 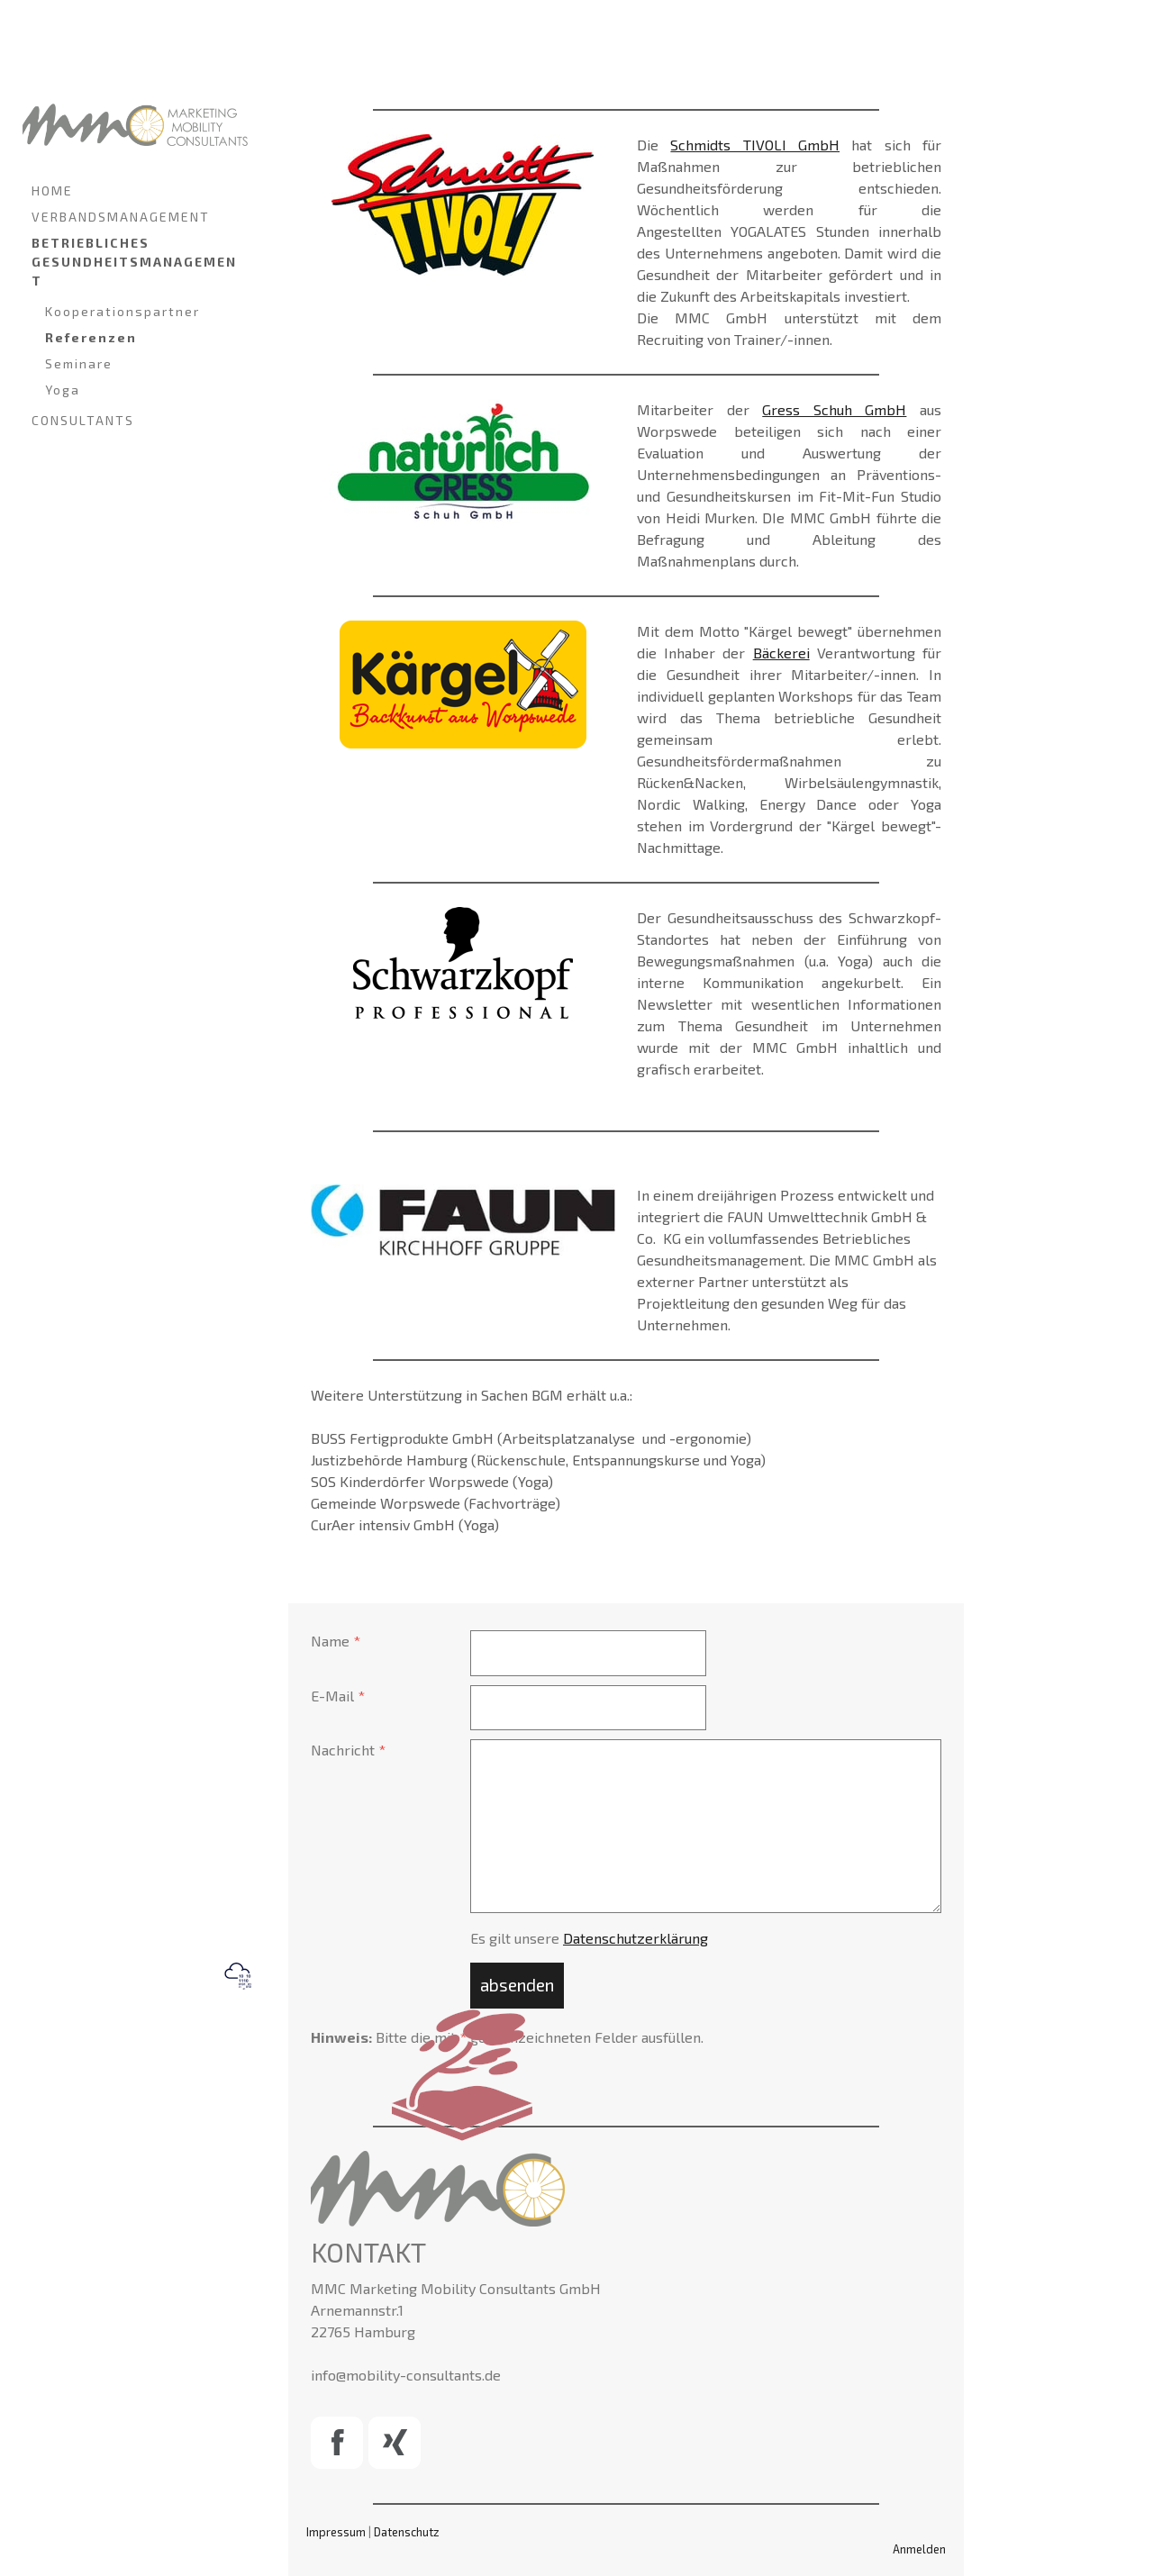 What do you see at coordinates (462, 2075) in the screenshot?
I see `open Microsoft Sway application` at bounding box center [462, 2075].